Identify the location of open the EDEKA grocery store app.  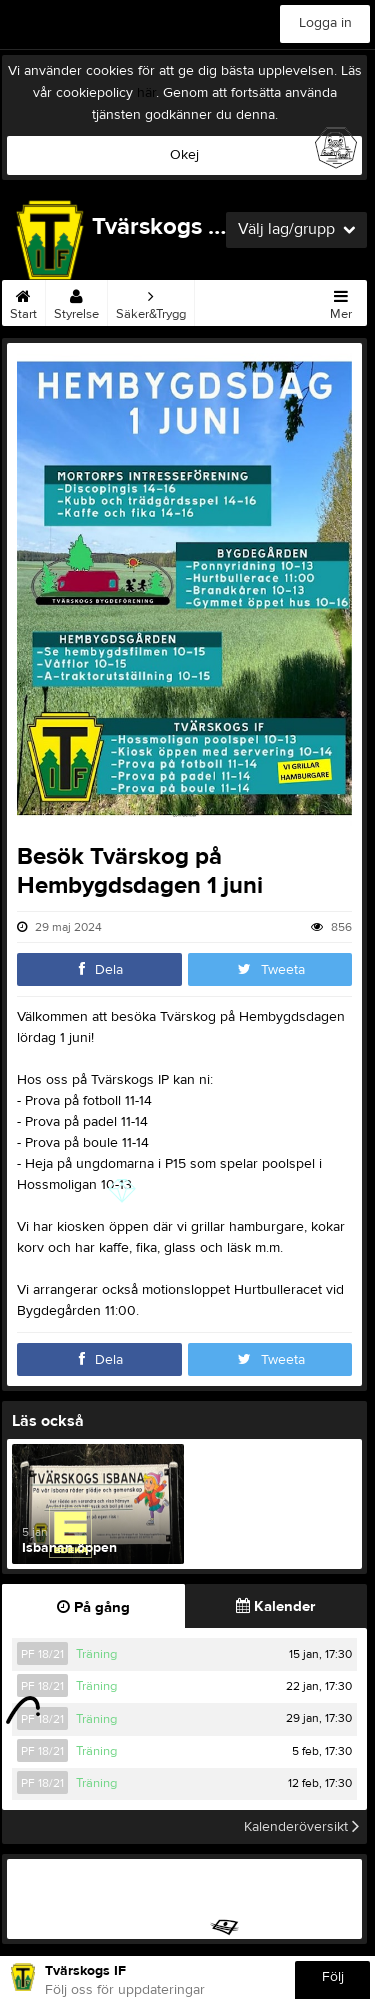
(70, 1532).